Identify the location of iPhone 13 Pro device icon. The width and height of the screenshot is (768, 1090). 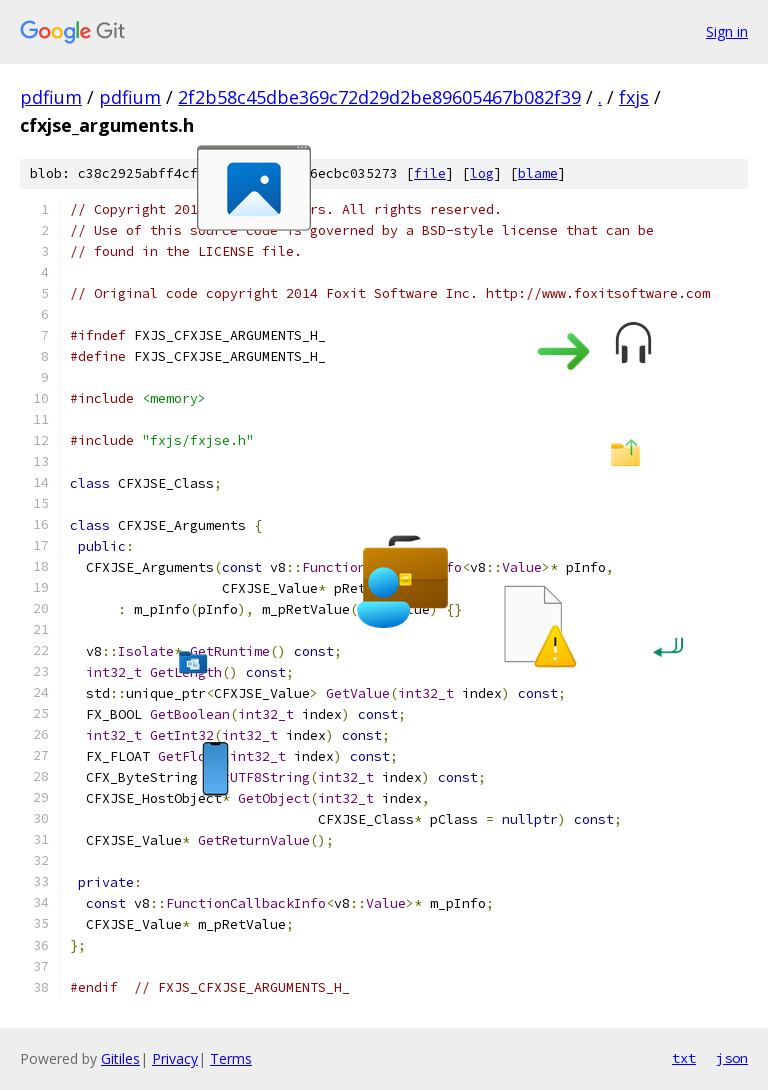
(215, 769).